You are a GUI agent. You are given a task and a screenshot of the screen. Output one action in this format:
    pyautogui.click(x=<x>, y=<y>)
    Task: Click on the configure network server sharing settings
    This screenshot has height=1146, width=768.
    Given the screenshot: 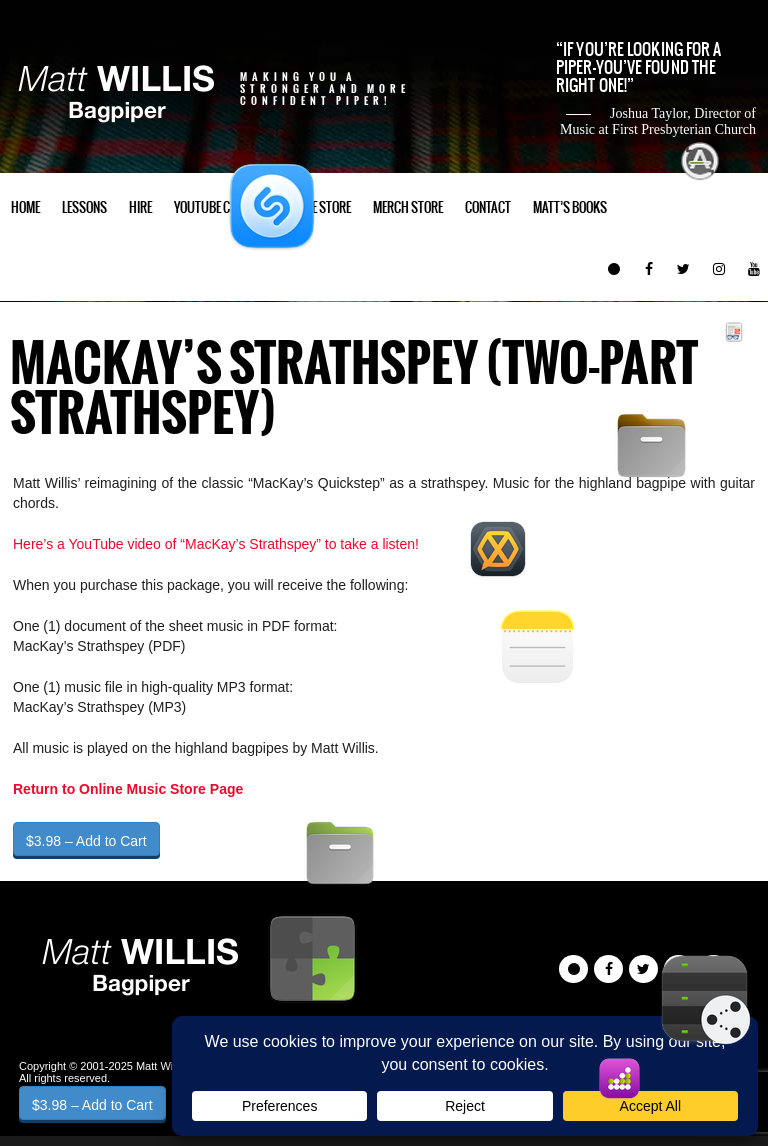 What is the action you would take?
    pyautogui.click(x=704, y=998)
    